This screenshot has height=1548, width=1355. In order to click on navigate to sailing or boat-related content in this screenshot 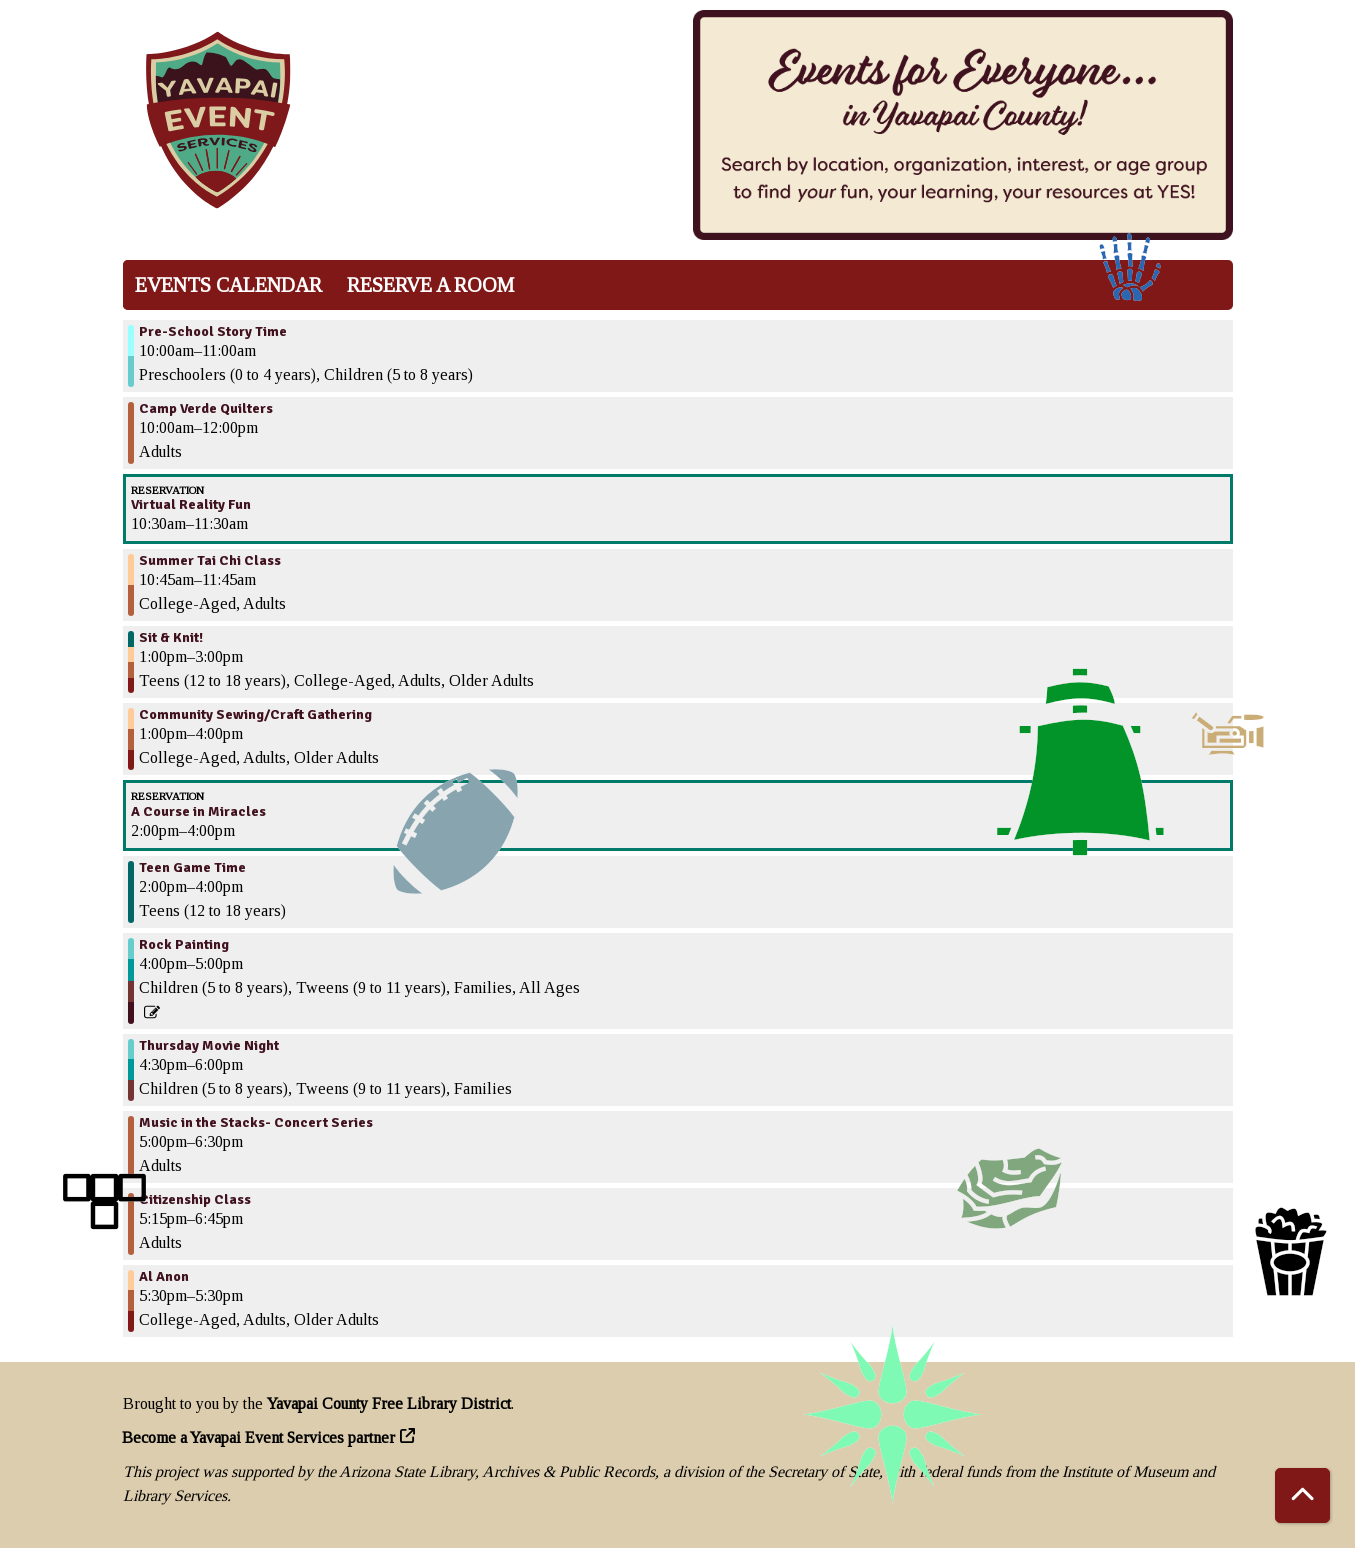, I will do `click(1080, 762)`.